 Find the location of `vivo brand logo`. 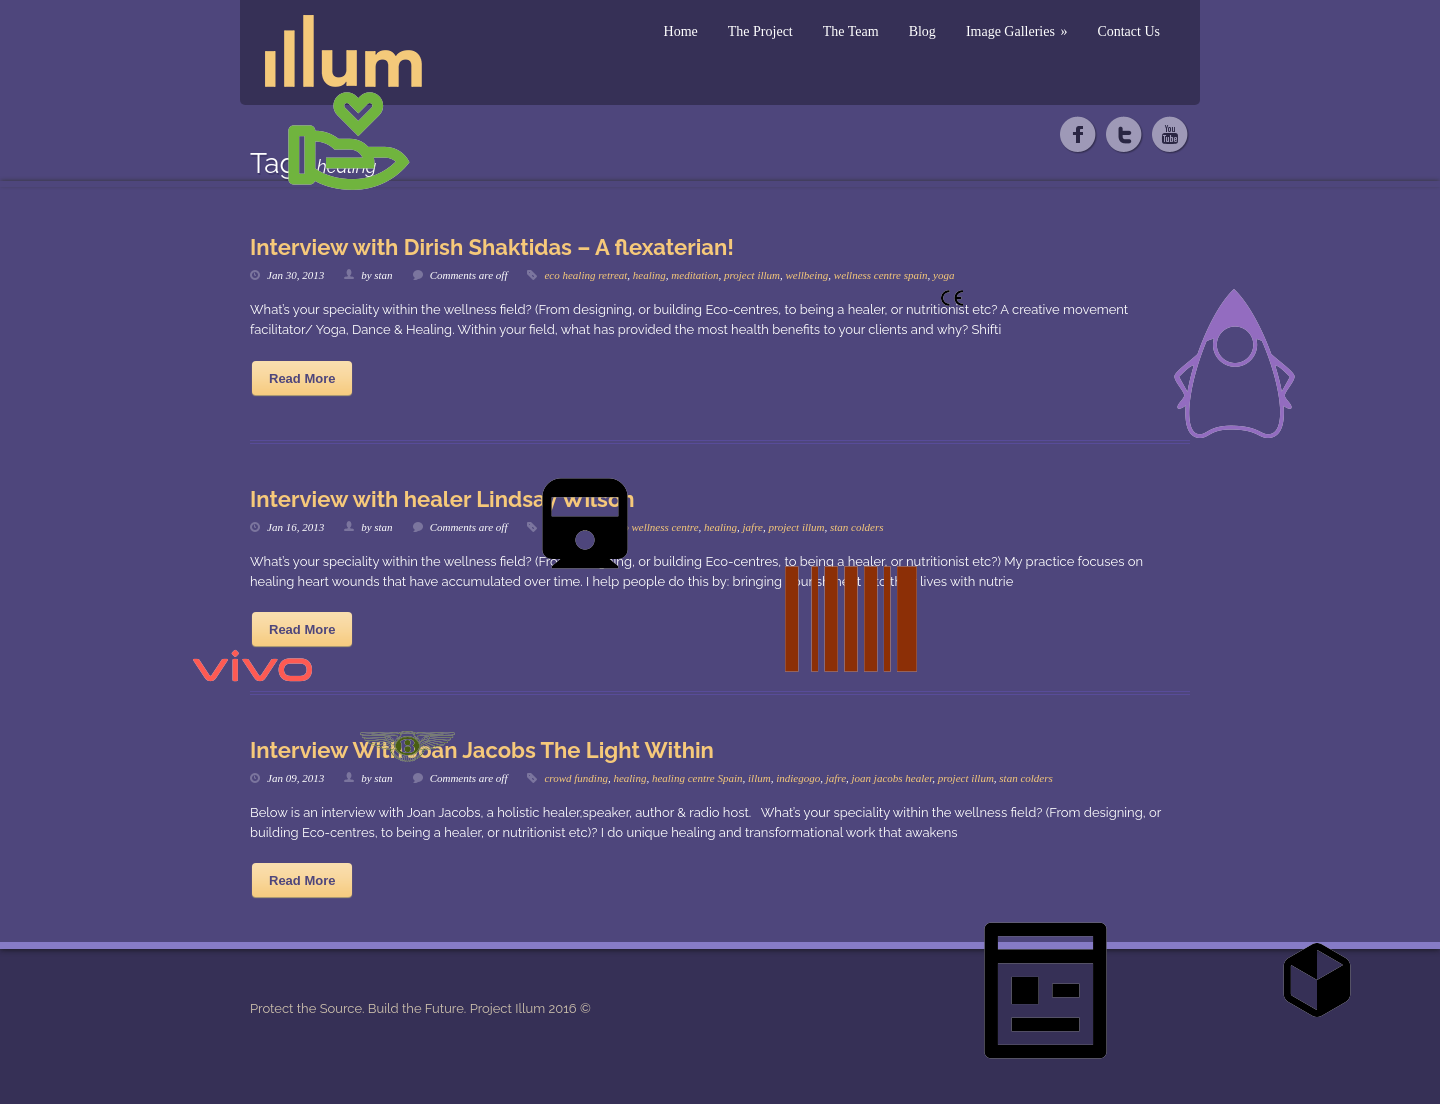

vivo brand logo is located at coordinates (252, 665).